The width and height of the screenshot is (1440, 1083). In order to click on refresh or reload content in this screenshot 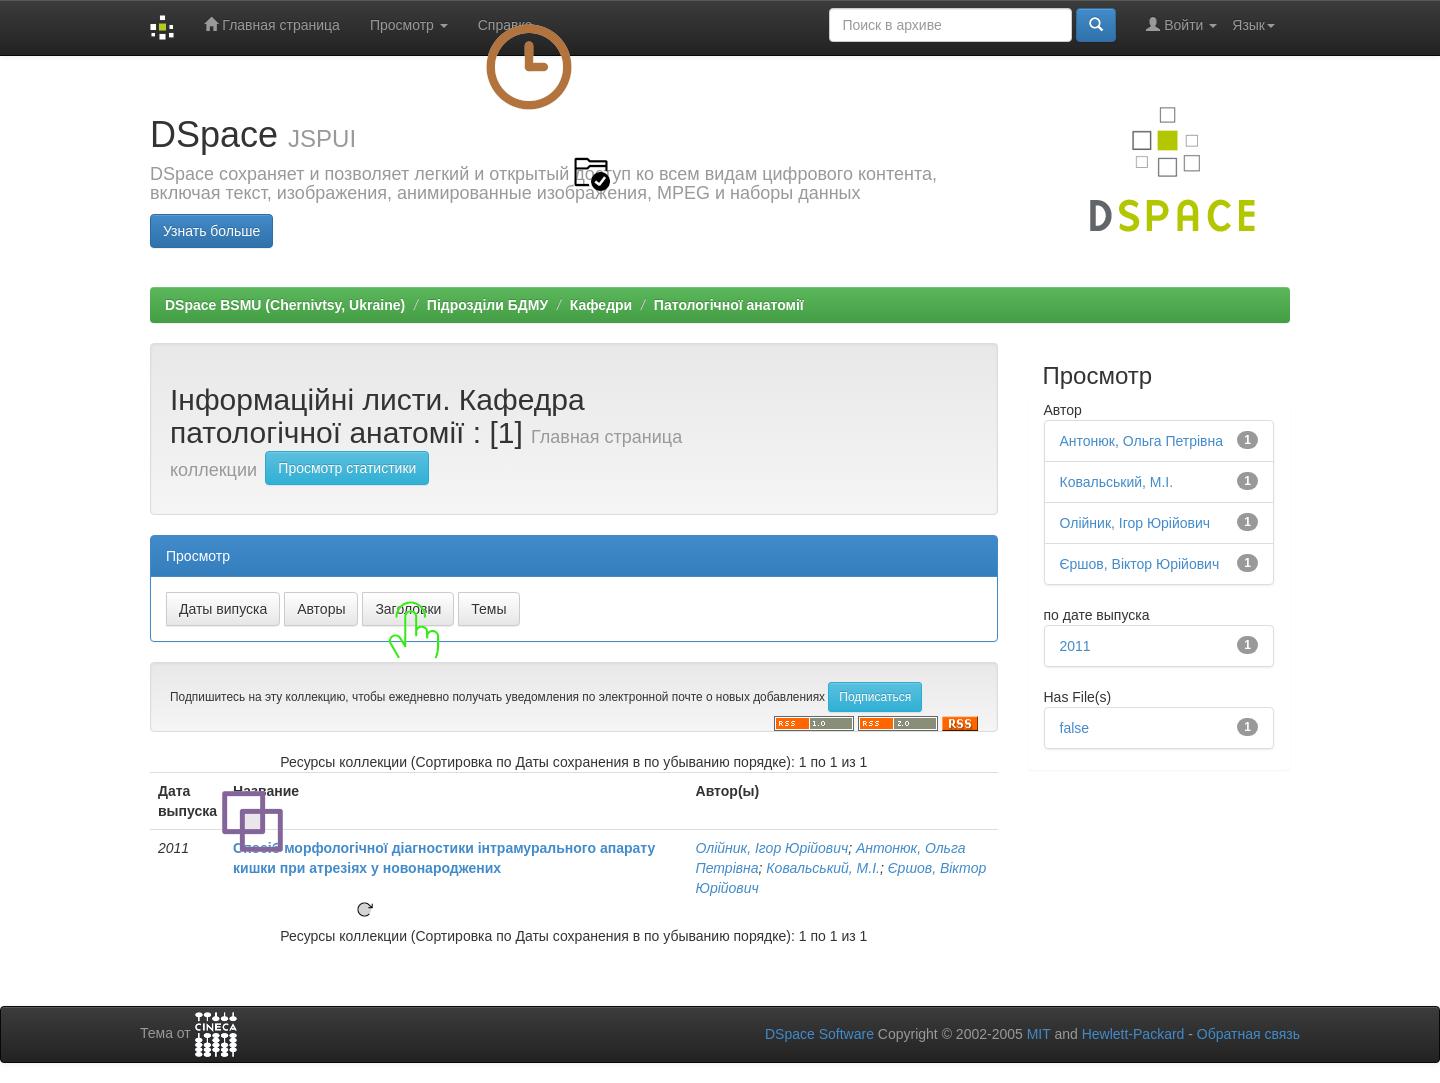, I will do `click(364, 909)`.